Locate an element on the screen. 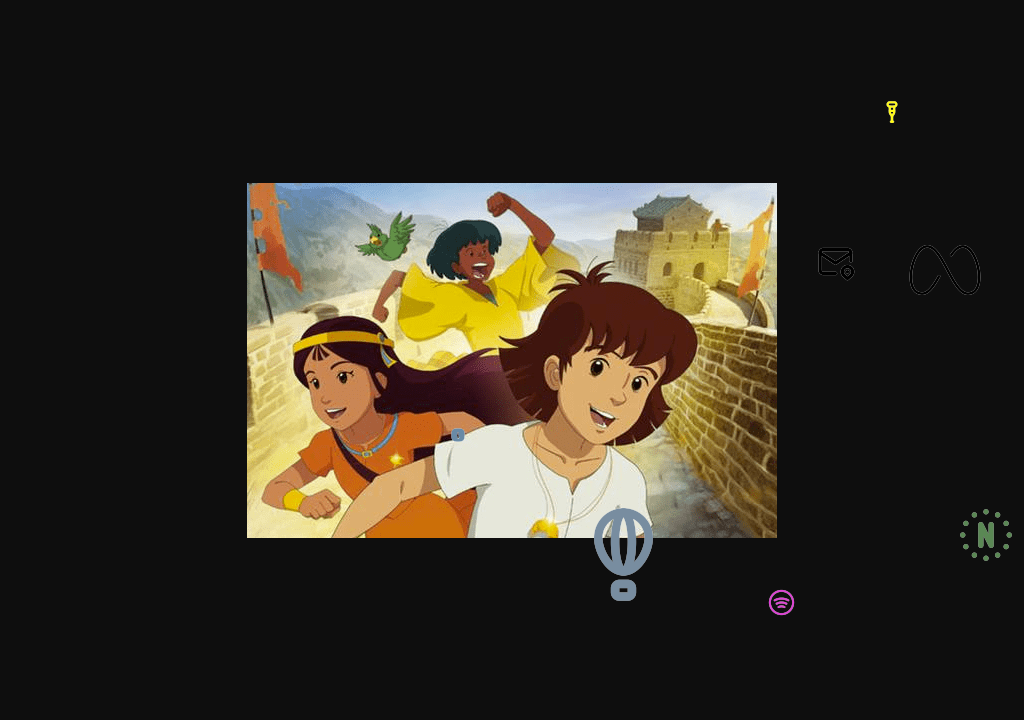  indicates a draft or pending status for an item is located at coordinates (986, 535).